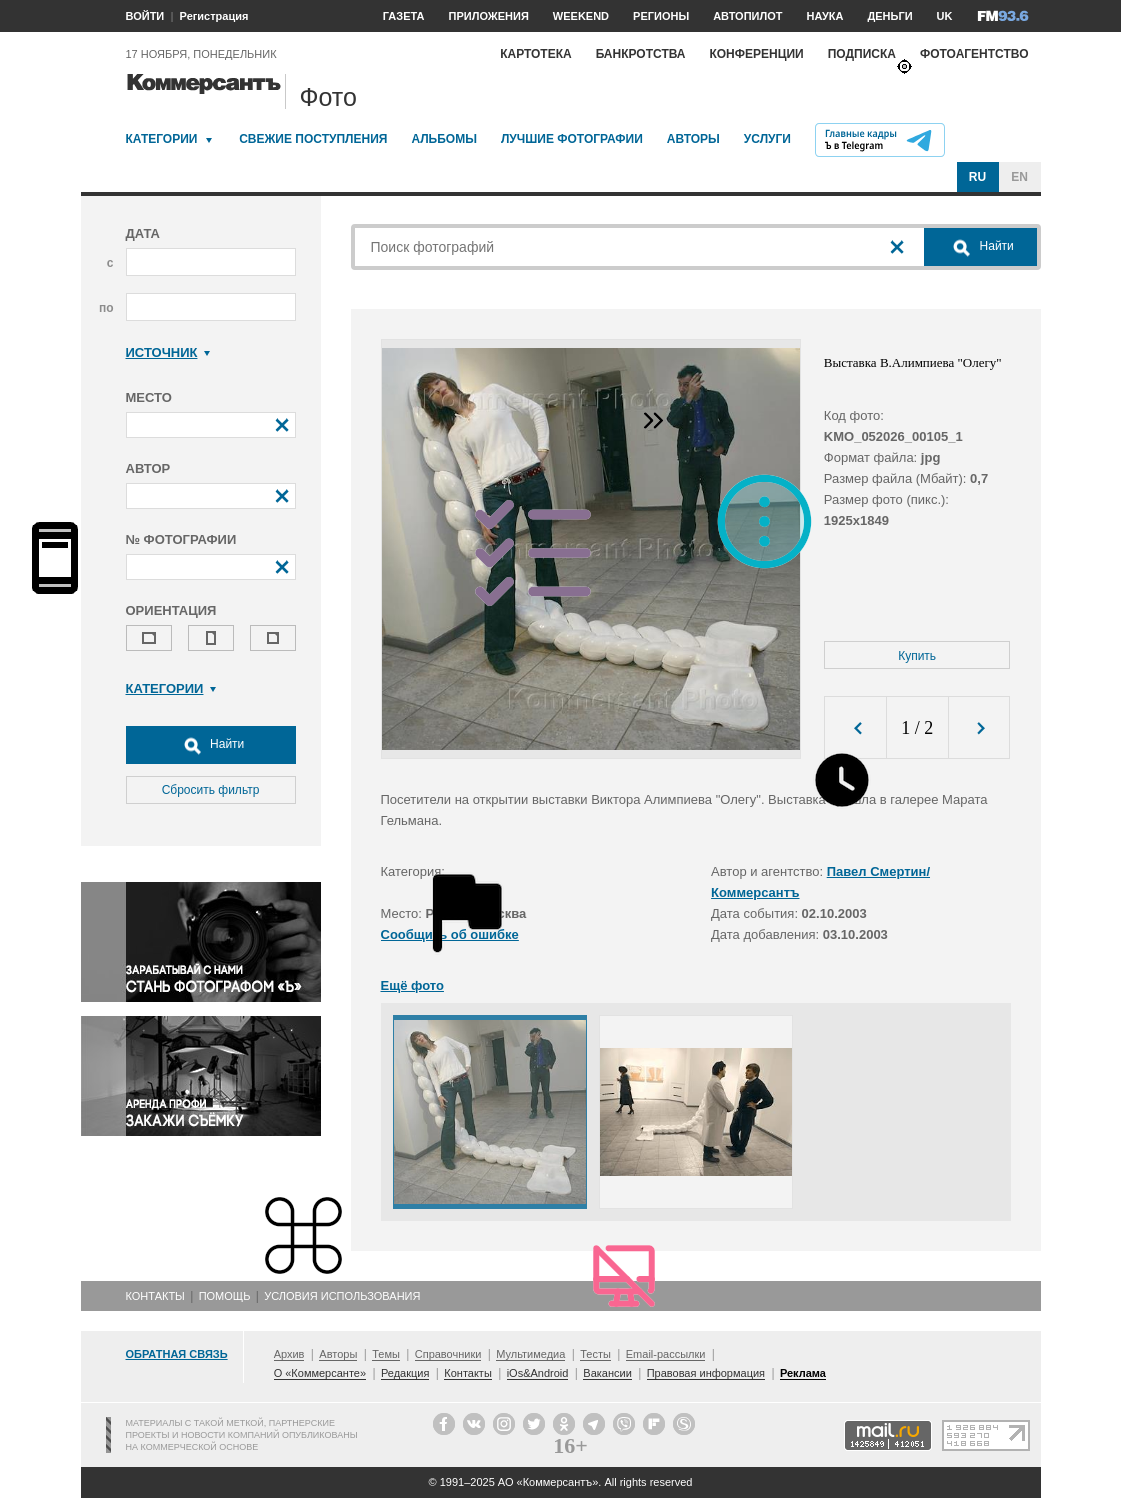 Image resolution: width=1121 pixels, height=1498 pixels. I want to click on view completed tasks or checklist, so click(533, 553).